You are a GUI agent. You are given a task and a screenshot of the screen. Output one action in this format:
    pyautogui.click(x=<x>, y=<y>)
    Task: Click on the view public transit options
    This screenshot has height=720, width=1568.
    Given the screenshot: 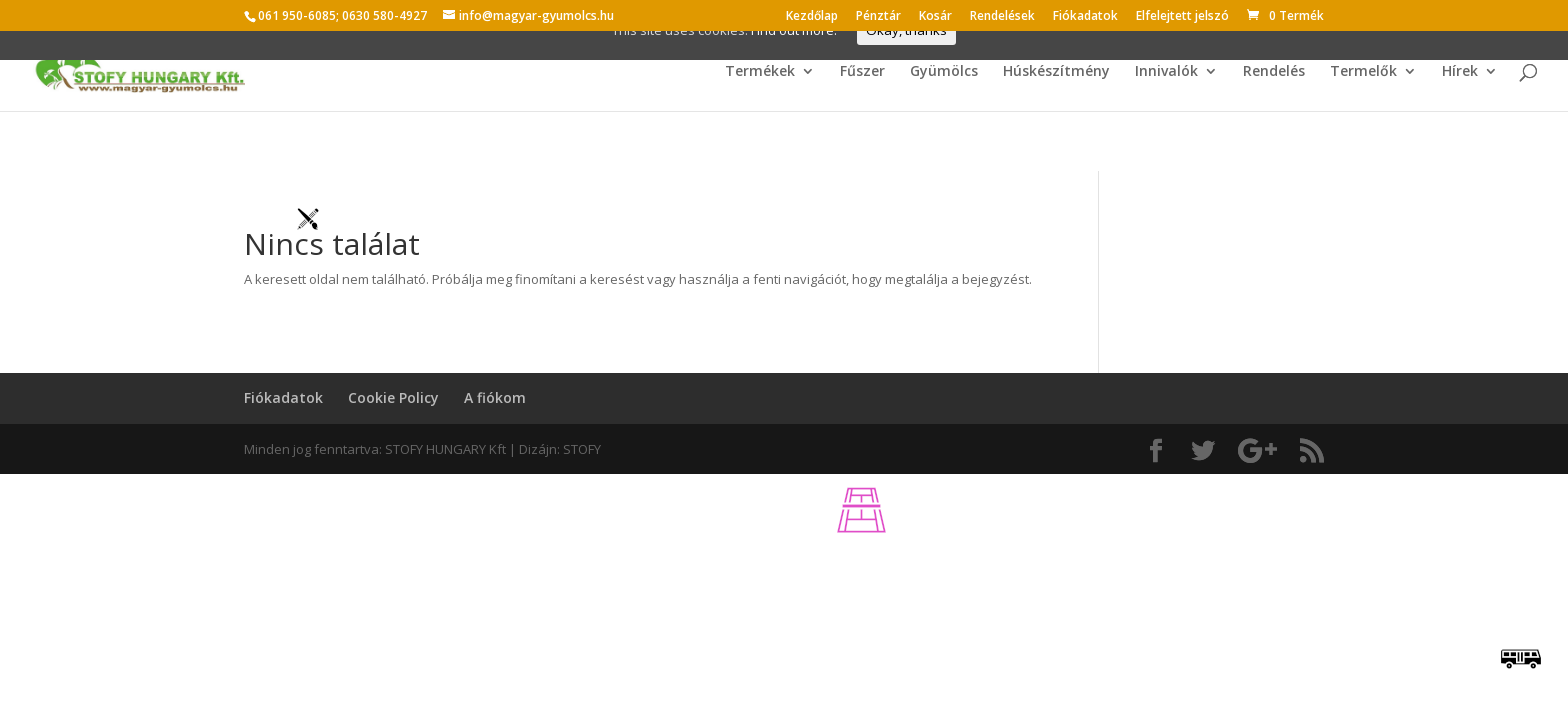 What is the action you would take?
    pyautogui.click(x=1521, y=659)
    